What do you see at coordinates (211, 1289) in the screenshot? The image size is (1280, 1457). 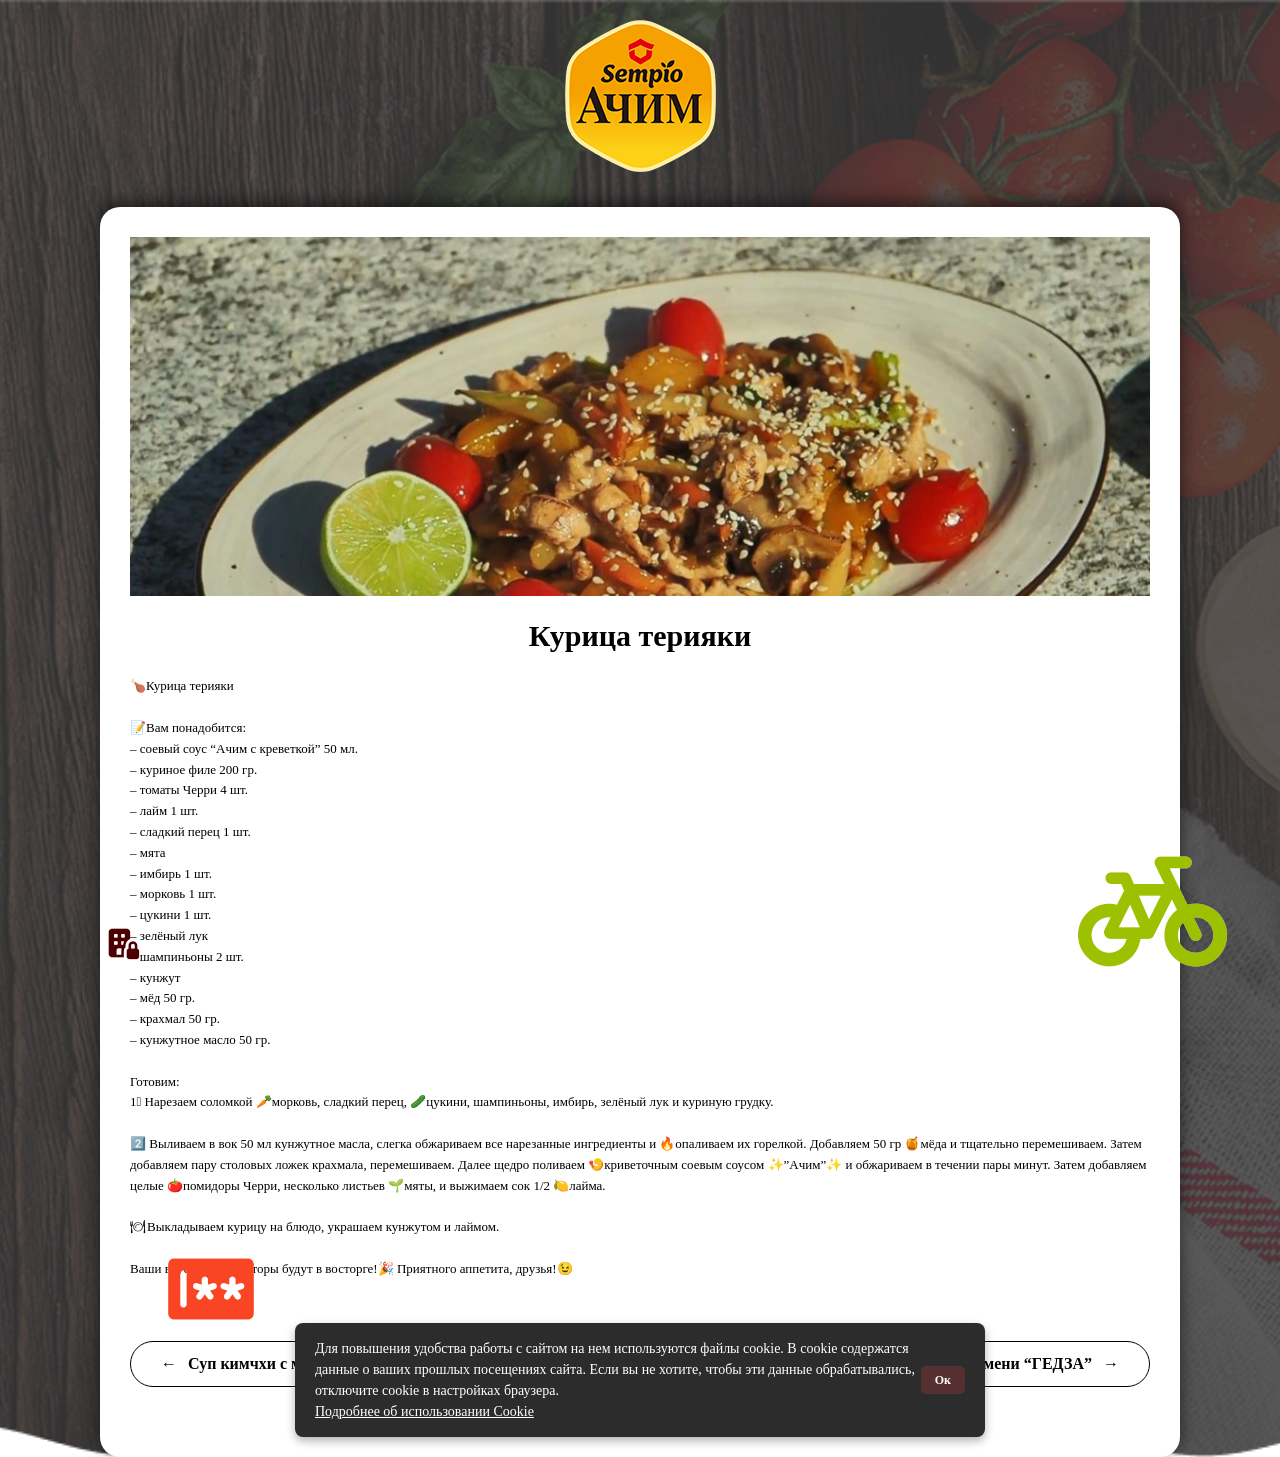 I see `enter or manage your password` at bounding box center [211, 1289].